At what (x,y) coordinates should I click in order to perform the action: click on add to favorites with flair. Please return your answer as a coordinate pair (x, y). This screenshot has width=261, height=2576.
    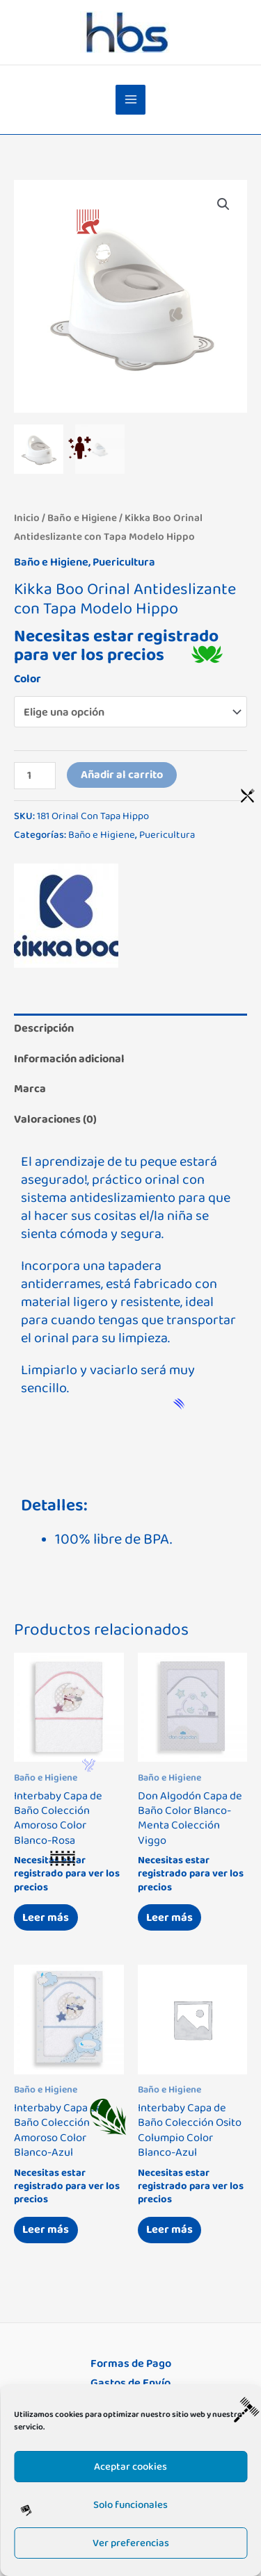
    Looking at the image, I should click on (207, 654).